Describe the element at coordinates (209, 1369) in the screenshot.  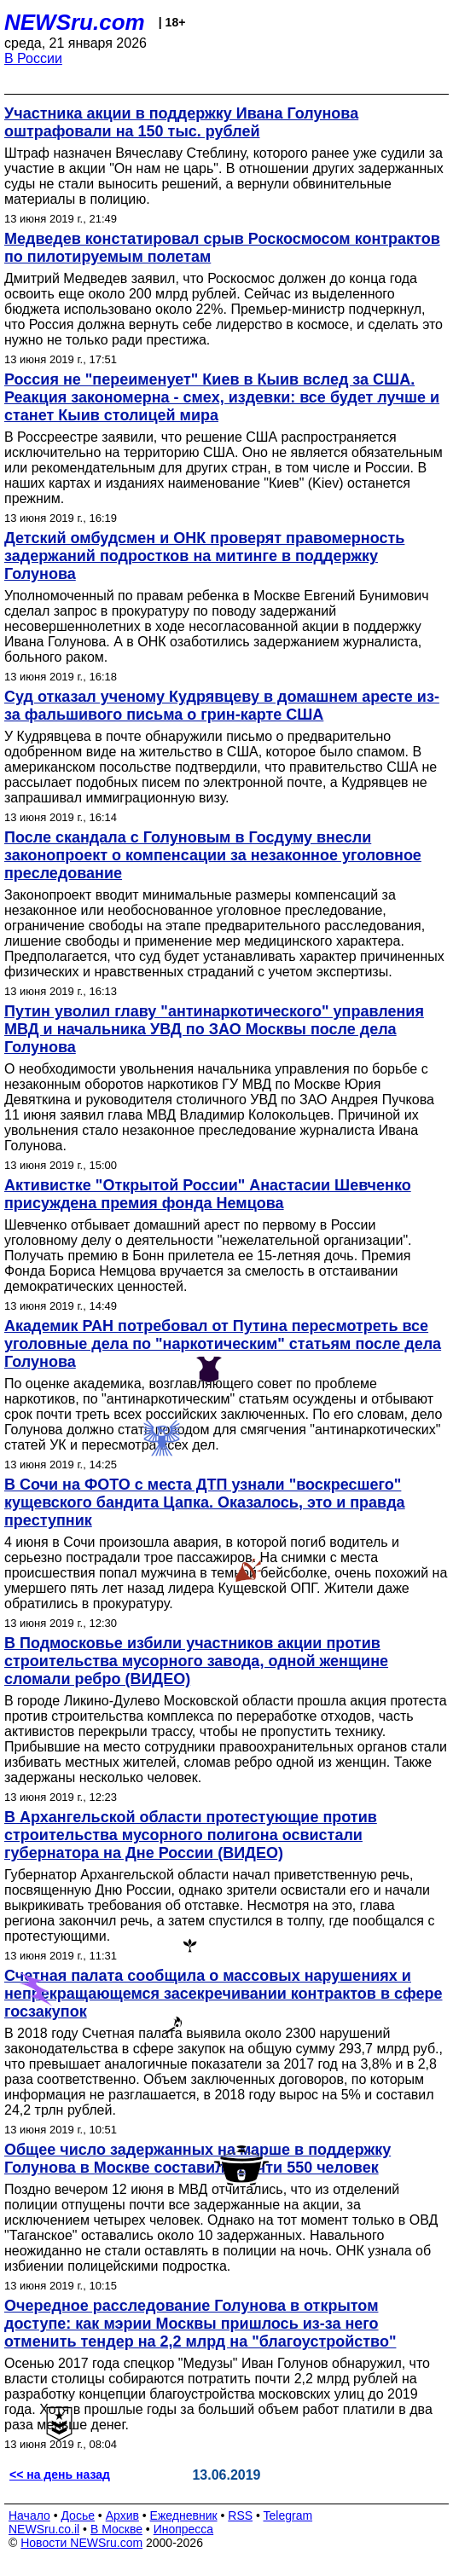
I see `equip body armor or protective vest` at that location.